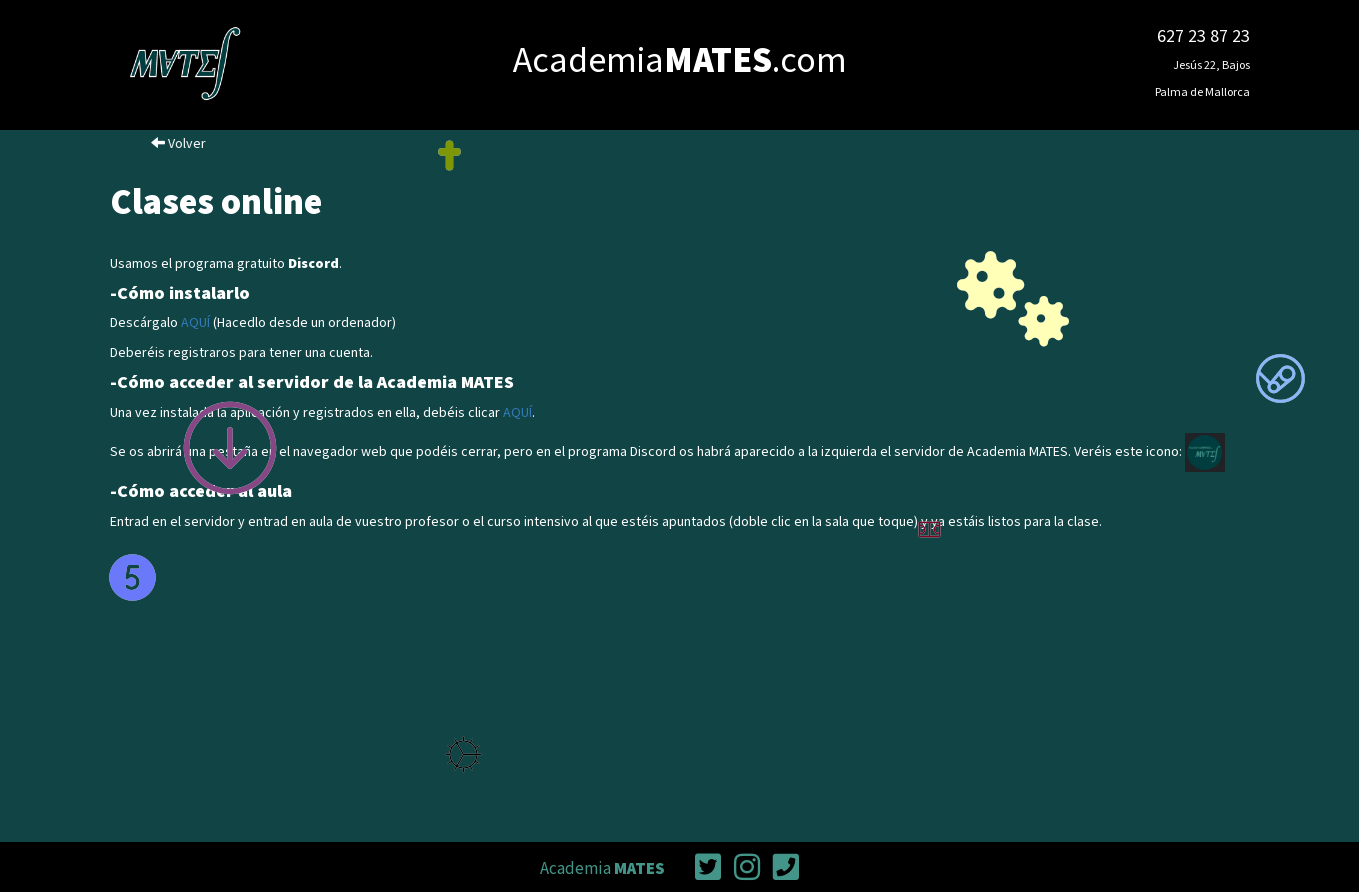 The image size is (1359, 892). What do you see at coordinates (1013, 296) in the screenshot?
I see `view detected viruses or threats` at bounding box center [1013, 296].